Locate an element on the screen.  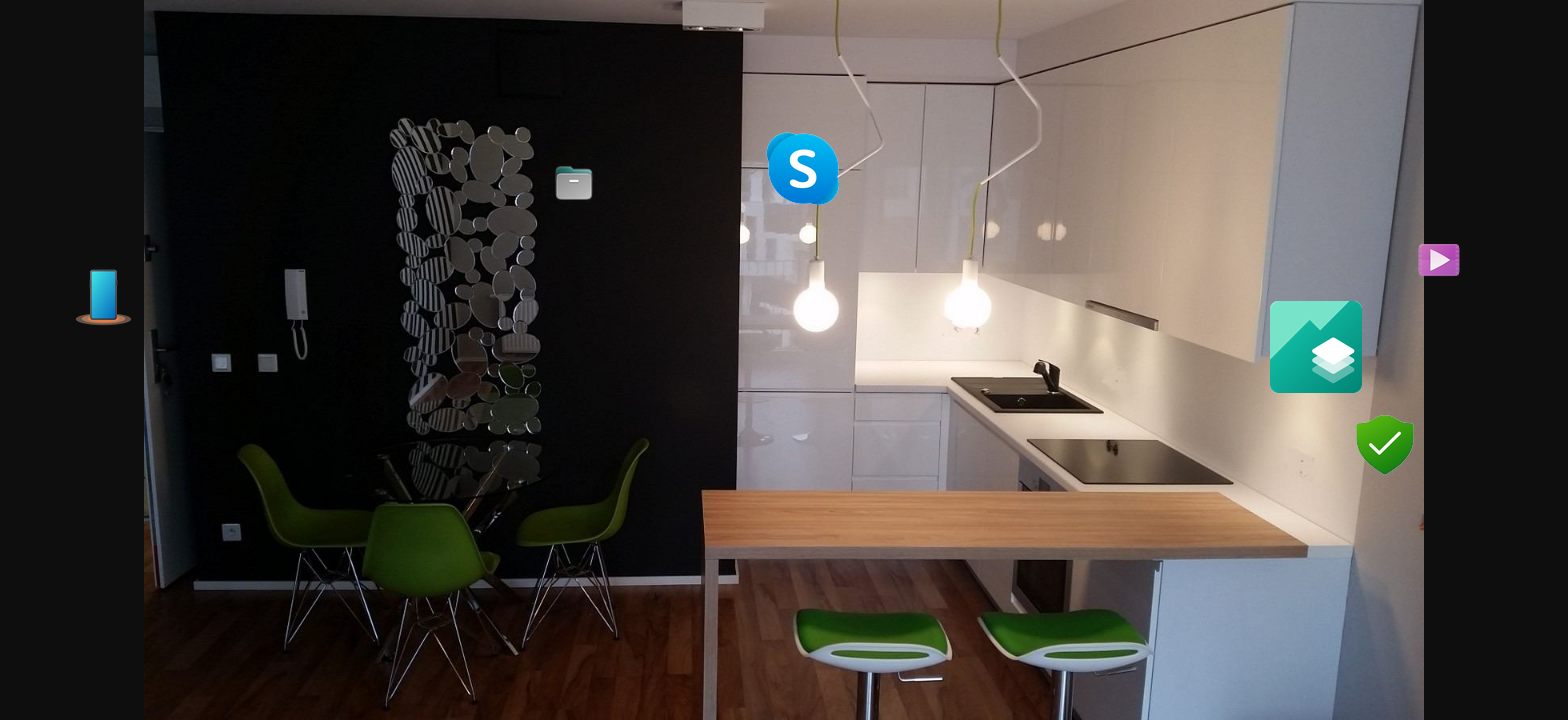
open the file manager application is located at coordinates (574, 183).